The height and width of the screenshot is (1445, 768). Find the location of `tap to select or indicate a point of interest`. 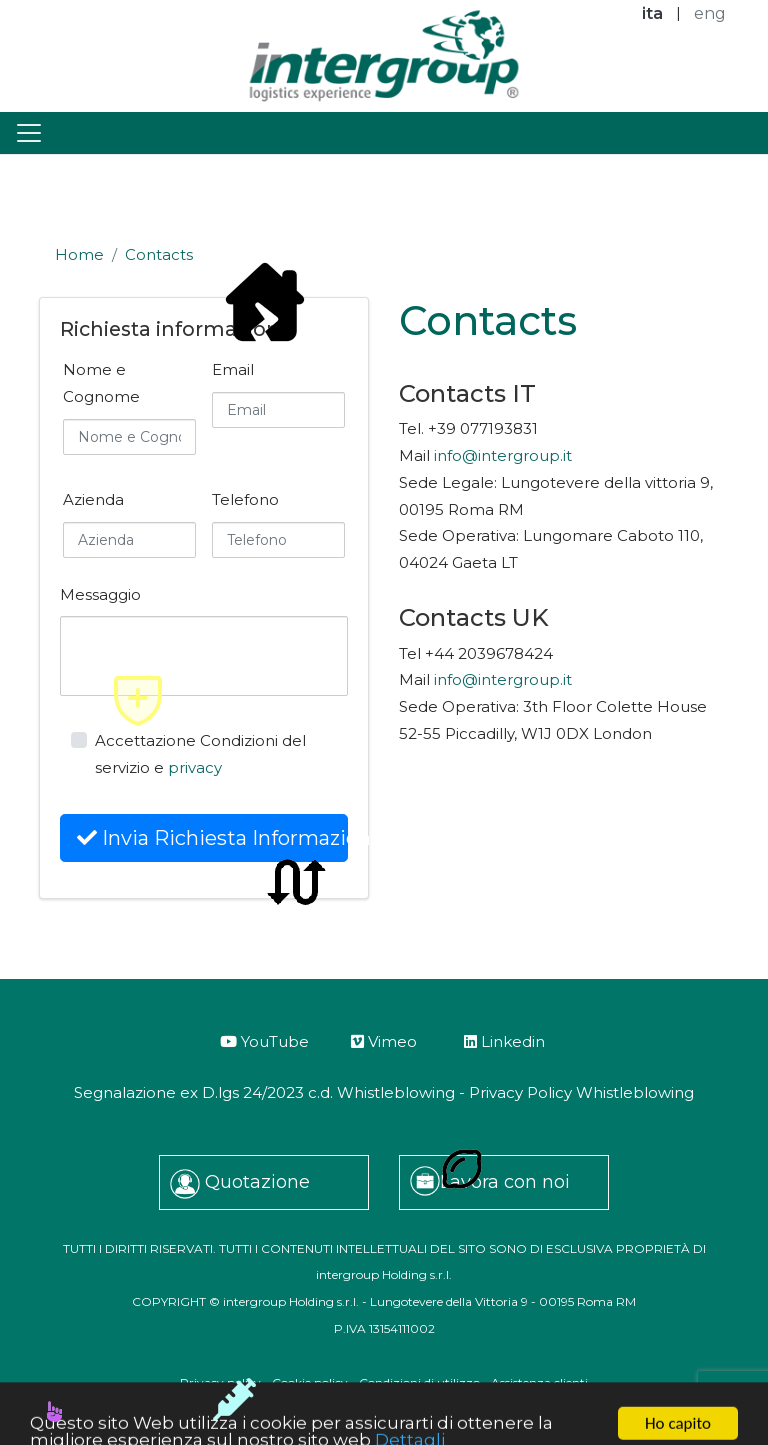

tap to select or indicate a point of interest is located at coordinates (54, 1411).